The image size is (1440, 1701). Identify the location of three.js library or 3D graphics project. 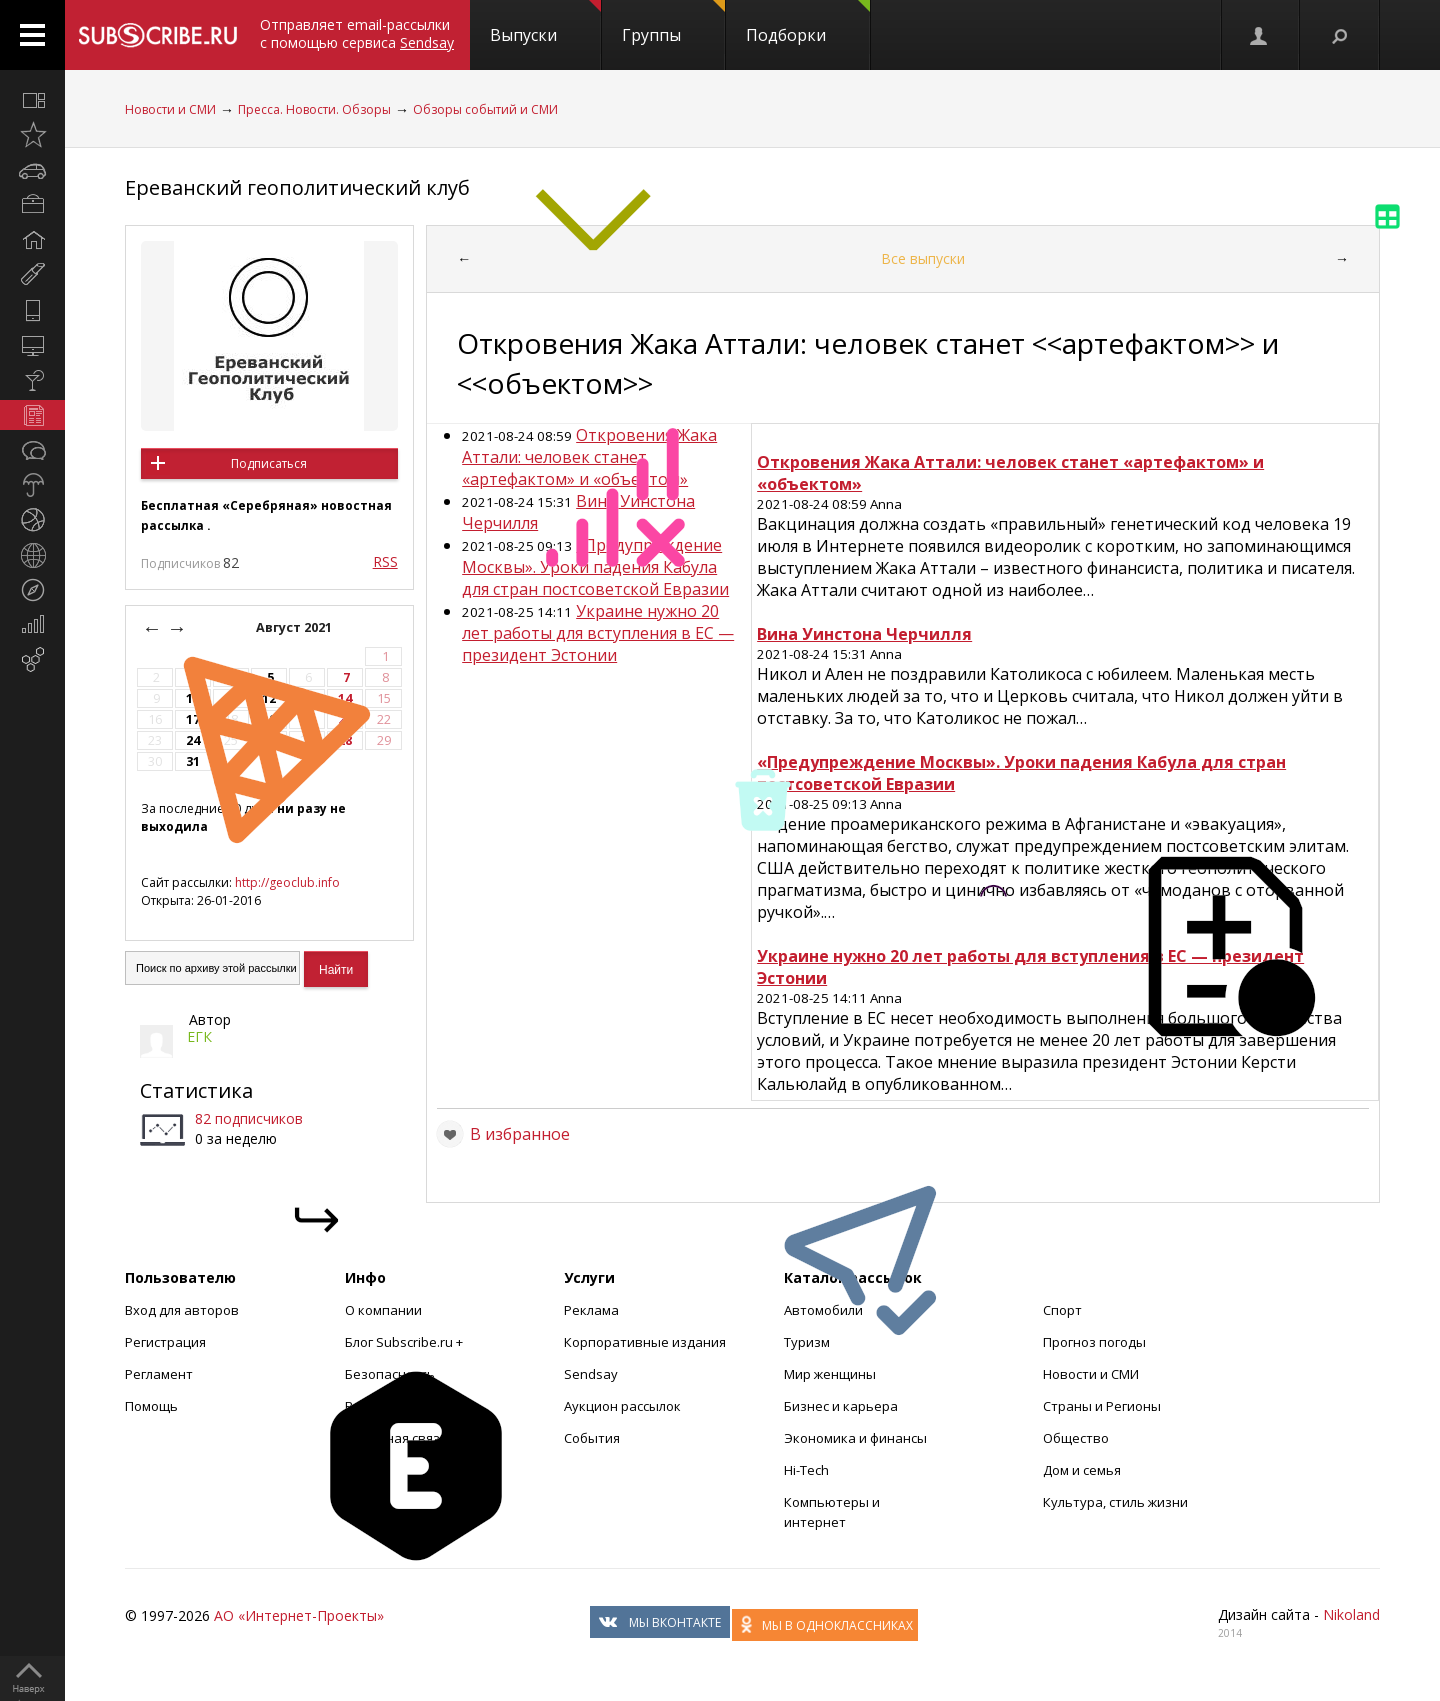
(272, 745).